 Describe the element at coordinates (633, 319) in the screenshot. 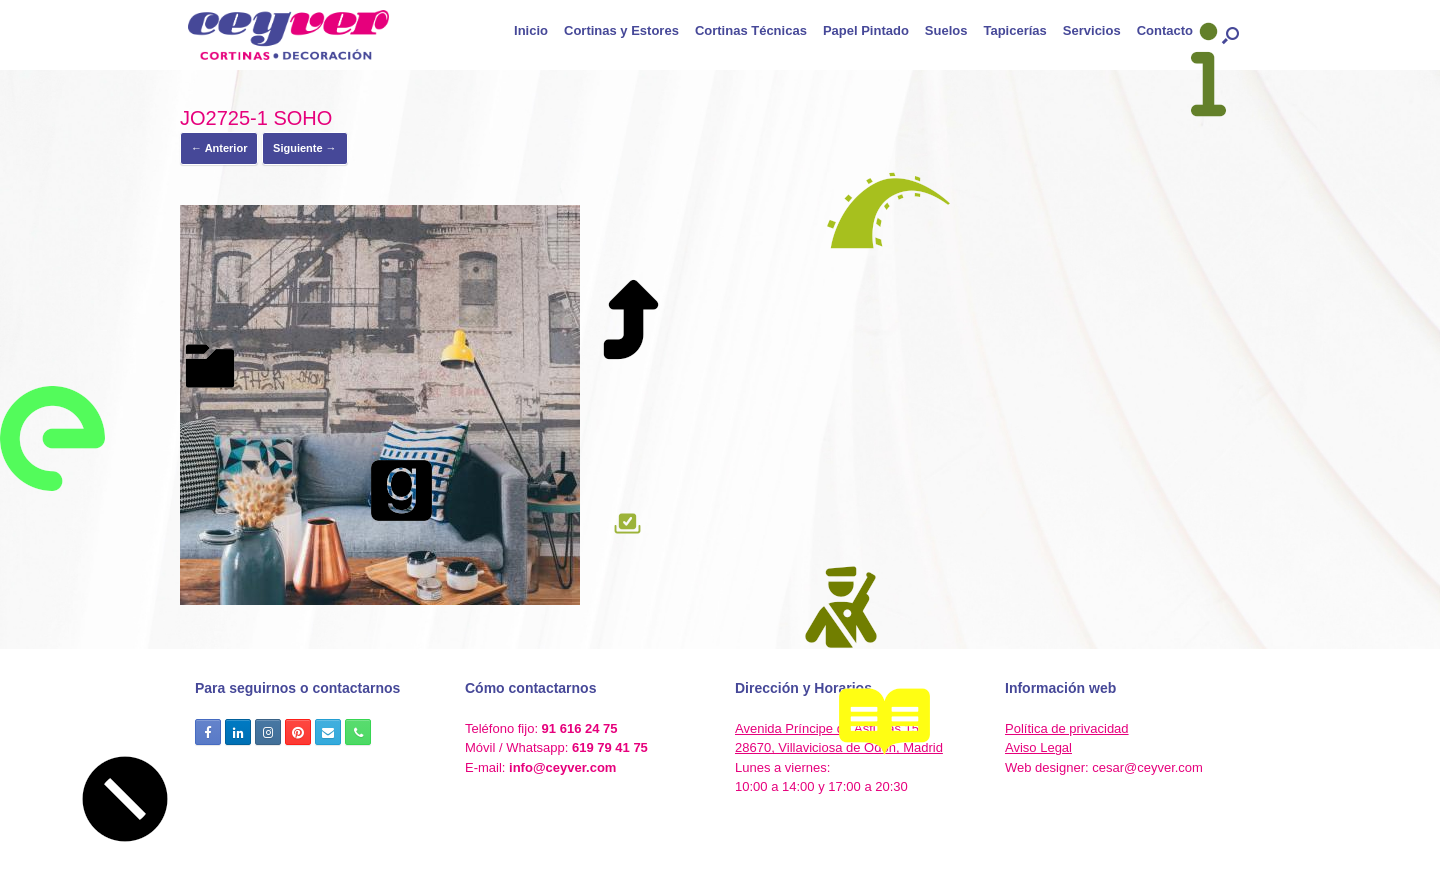

I see `move item up one level` at that location.